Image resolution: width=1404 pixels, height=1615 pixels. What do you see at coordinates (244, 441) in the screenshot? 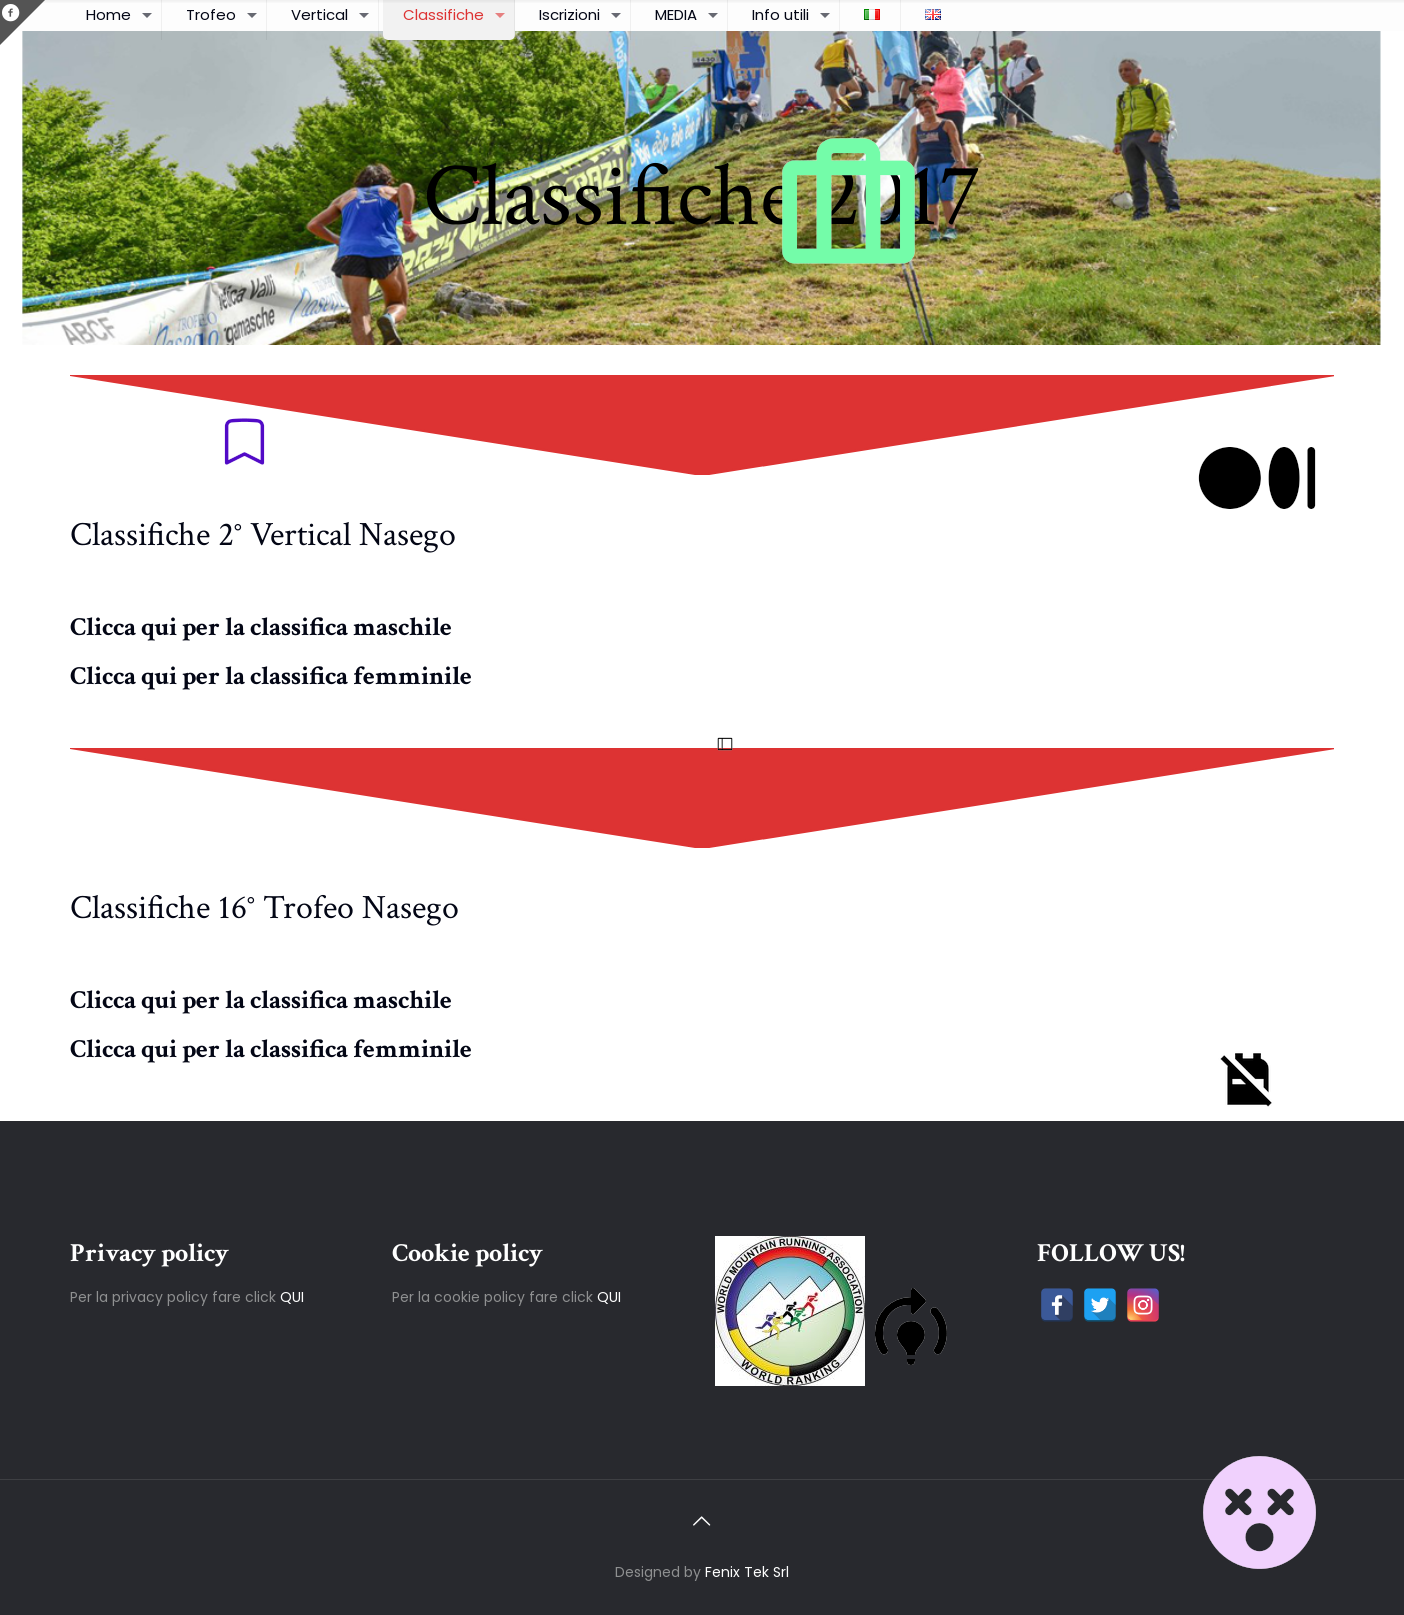
I see `save this item for later` at bounding box center [244, 441].